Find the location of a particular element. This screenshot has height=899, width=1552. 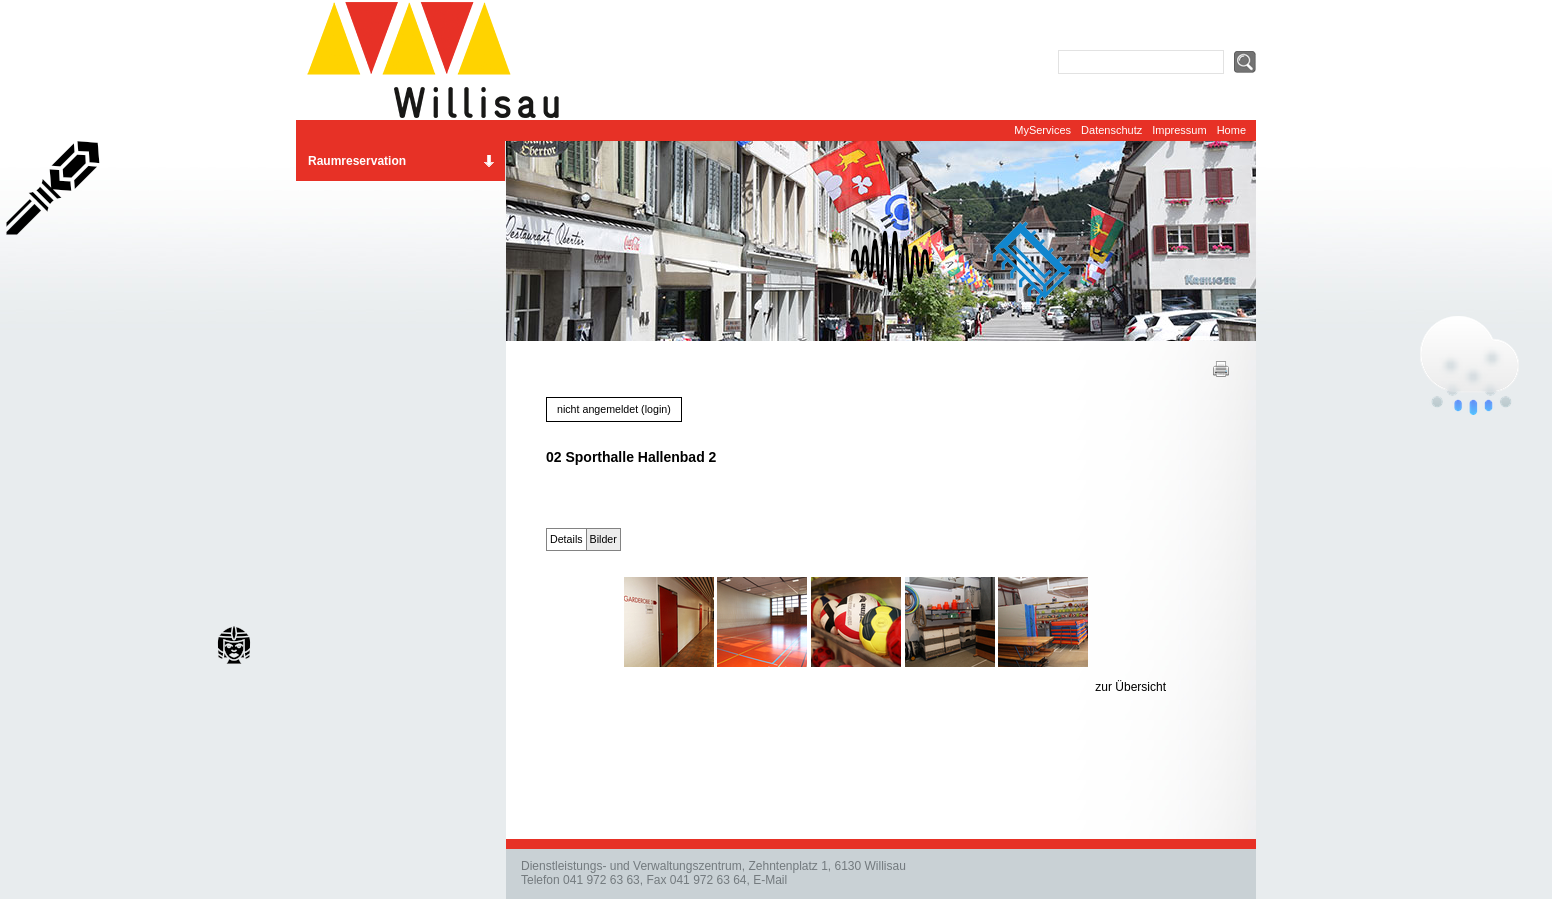

indicates mixed precipitation weather conditions is located at coordinates (1469, 365).